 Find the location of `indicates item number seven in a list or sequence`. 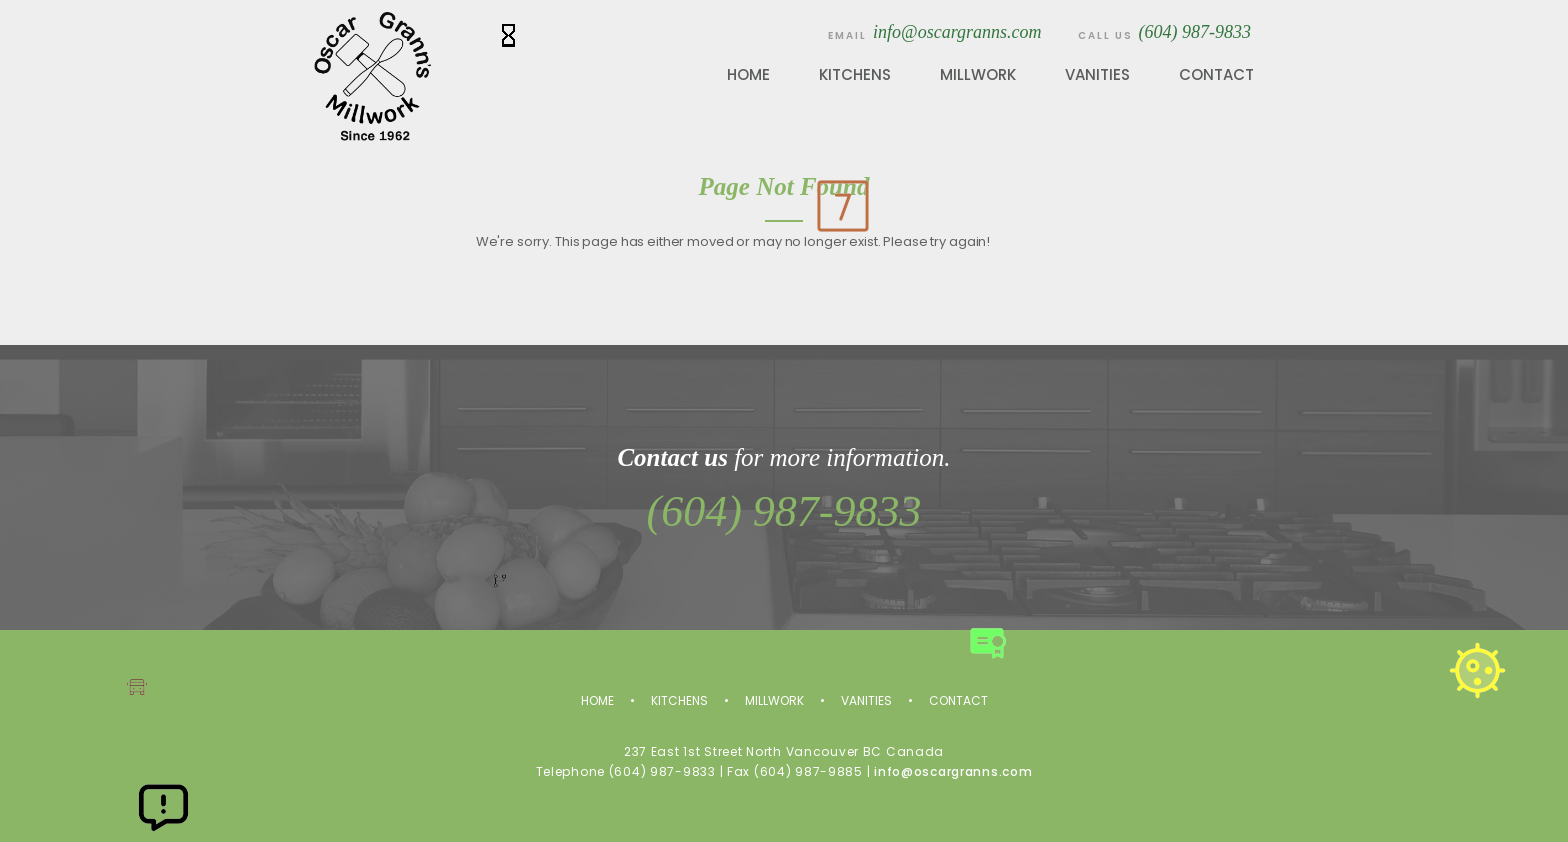

indicates item number seven in a list or sequence is located at coordinates (843, 206).